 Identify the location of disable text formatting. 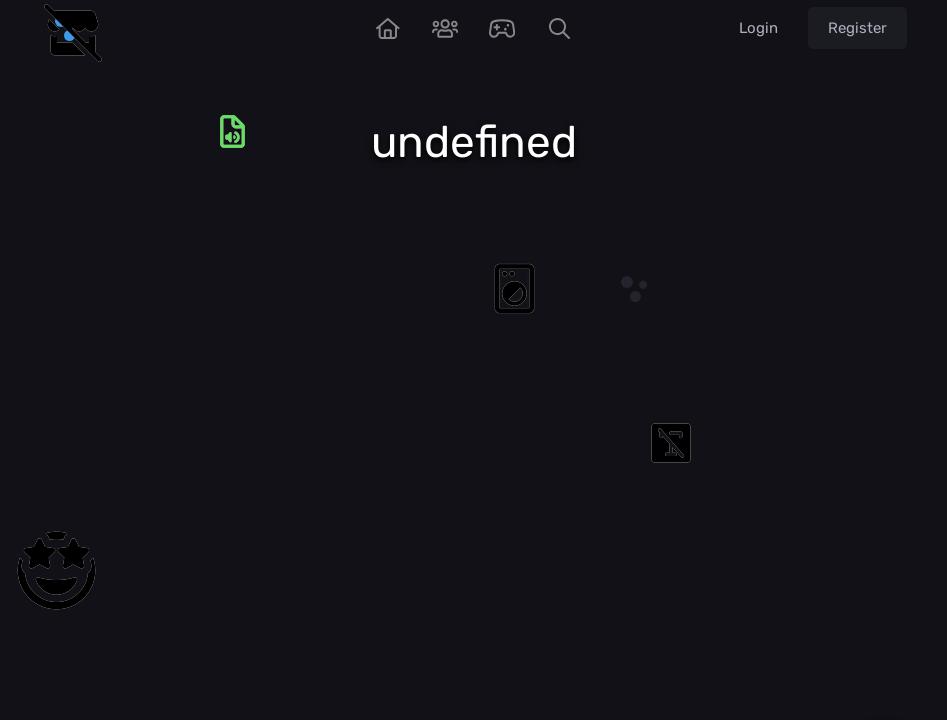
(671, 443).